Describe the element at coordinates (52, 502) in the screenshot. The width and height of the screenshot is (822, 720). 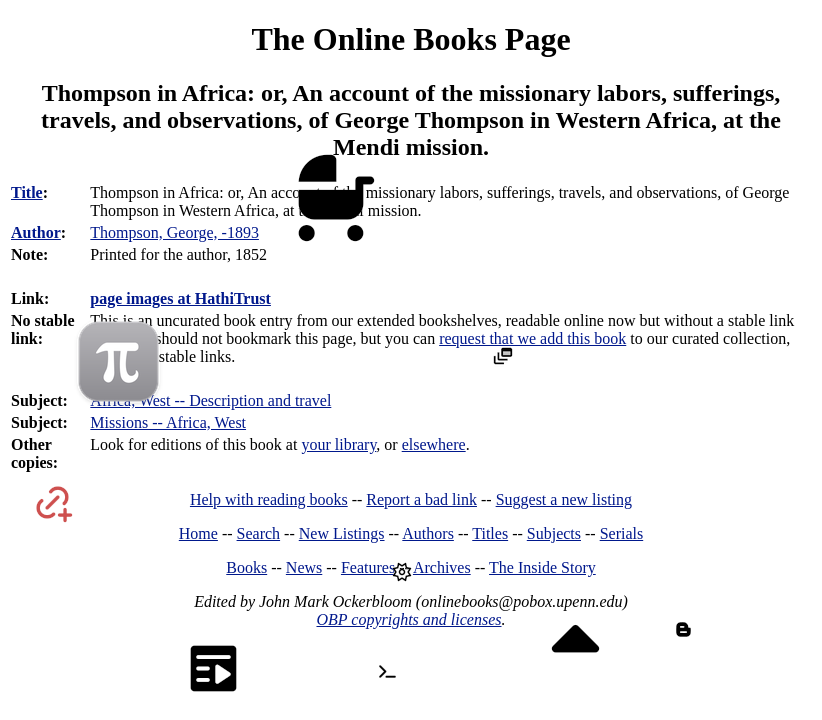
I see `add a new link or URL` at that location.